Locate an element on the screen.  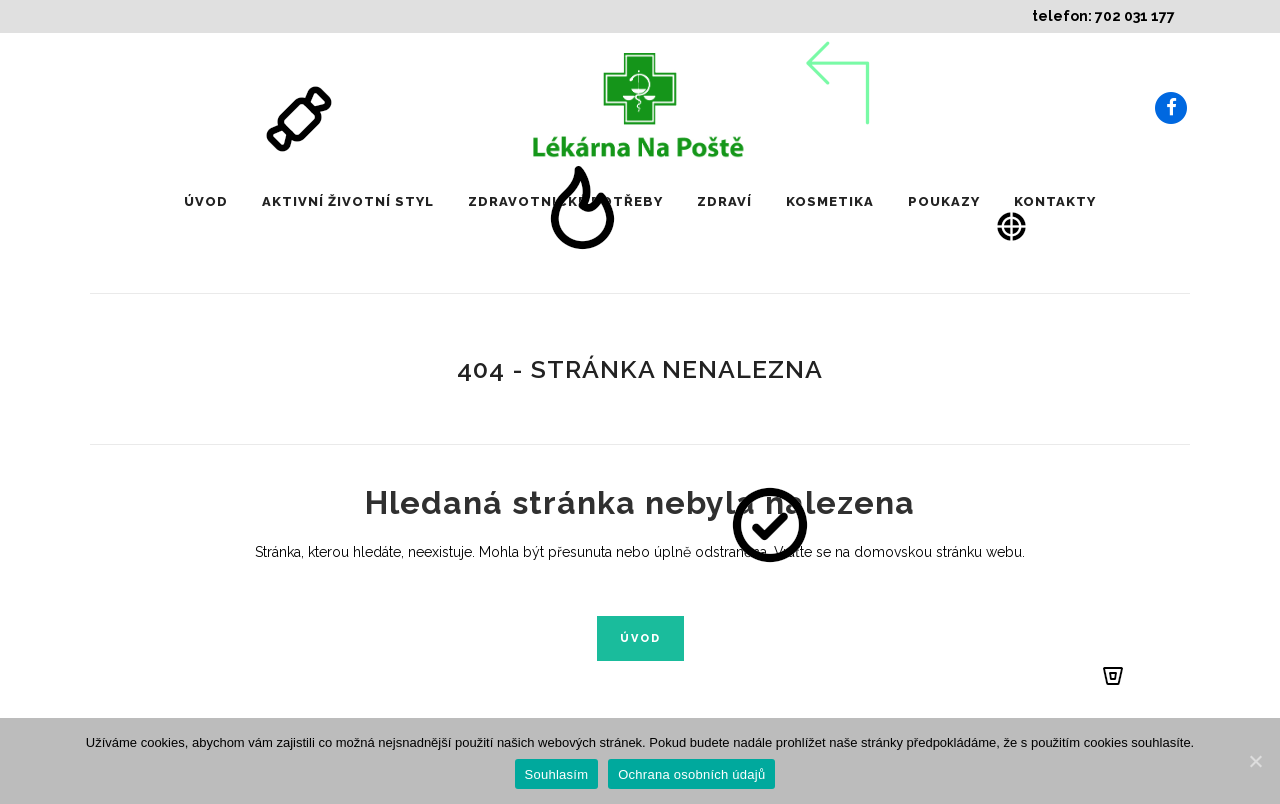
view trending or hot content is located at coordinates (582, 209).